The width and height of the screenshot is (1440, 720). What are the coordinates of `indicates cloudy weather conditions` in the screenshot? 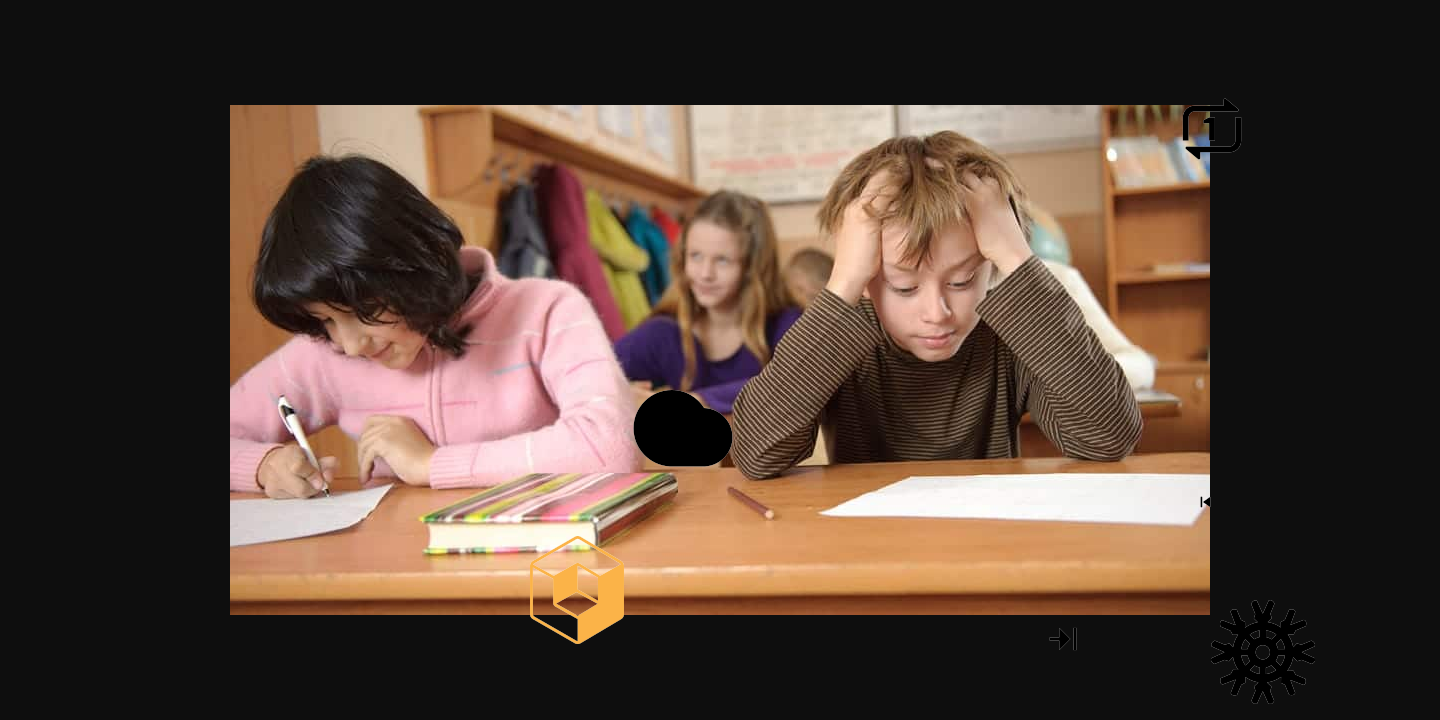 It's located at (683, 426).